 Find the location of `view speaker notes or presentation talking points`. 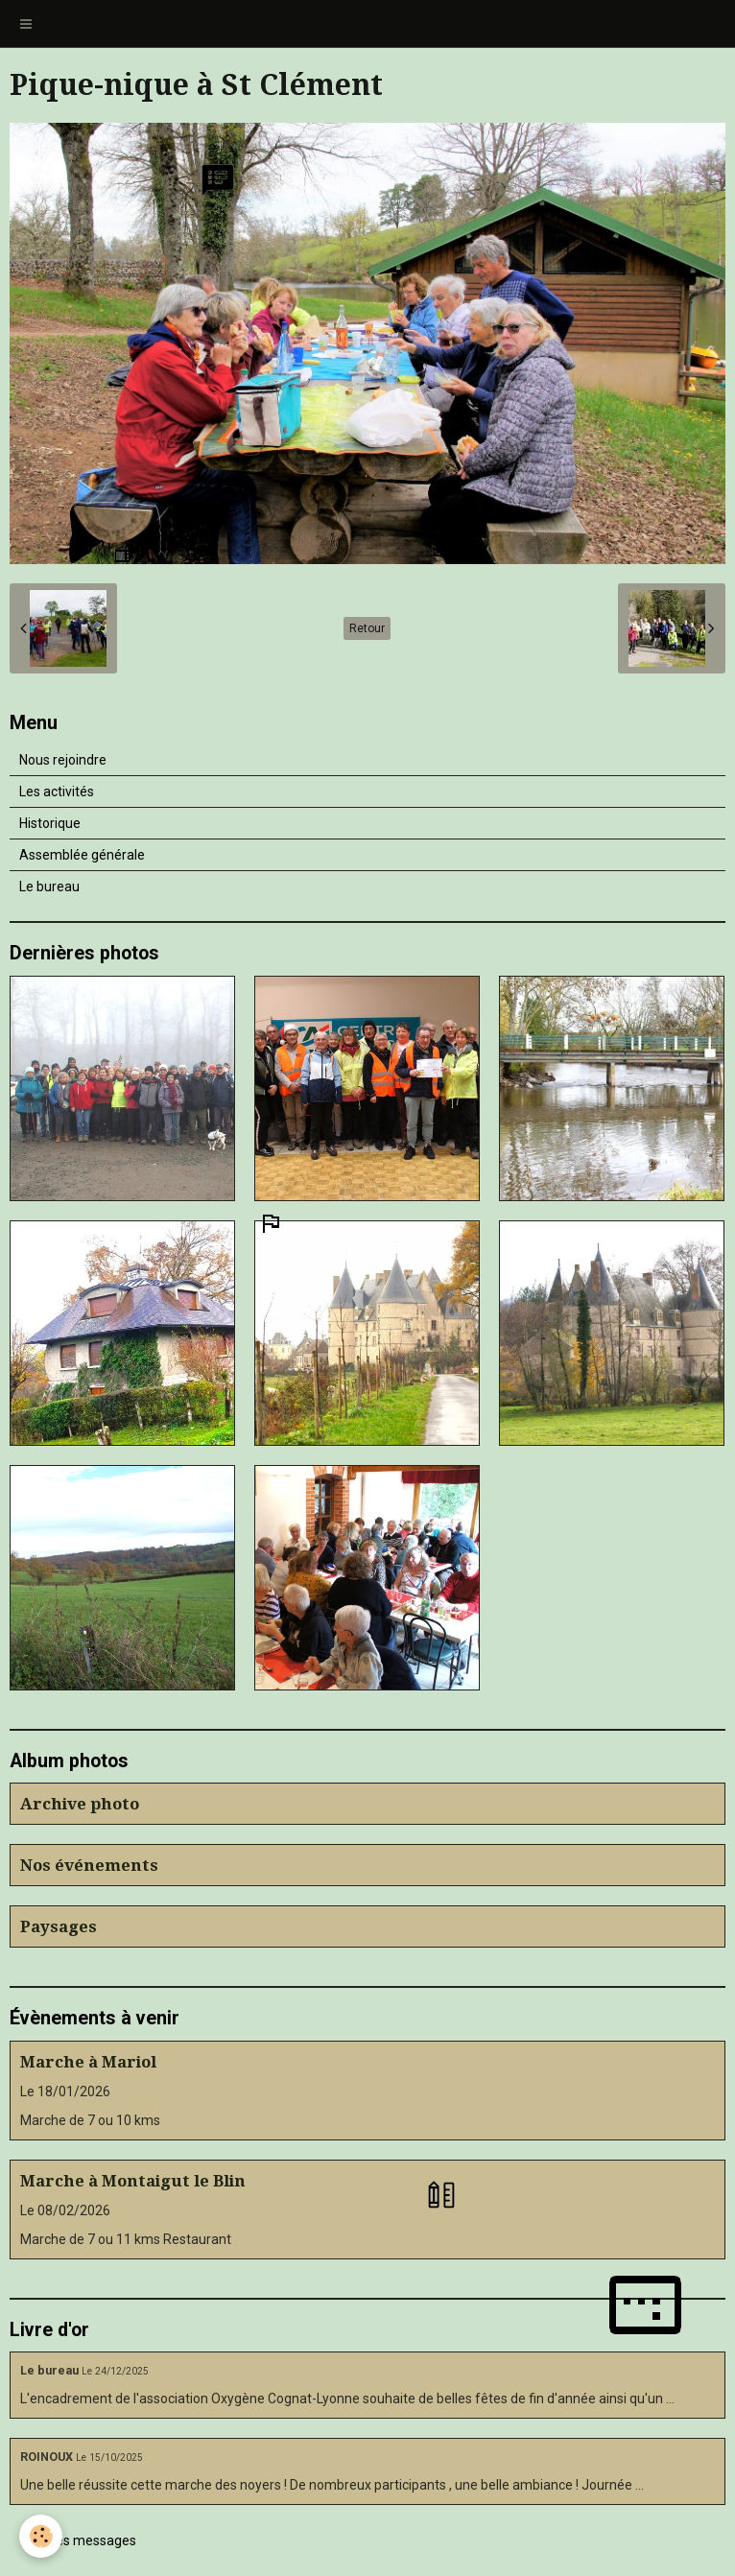

view speaker notes or presentation talking points is located at coordinates (218, 180).